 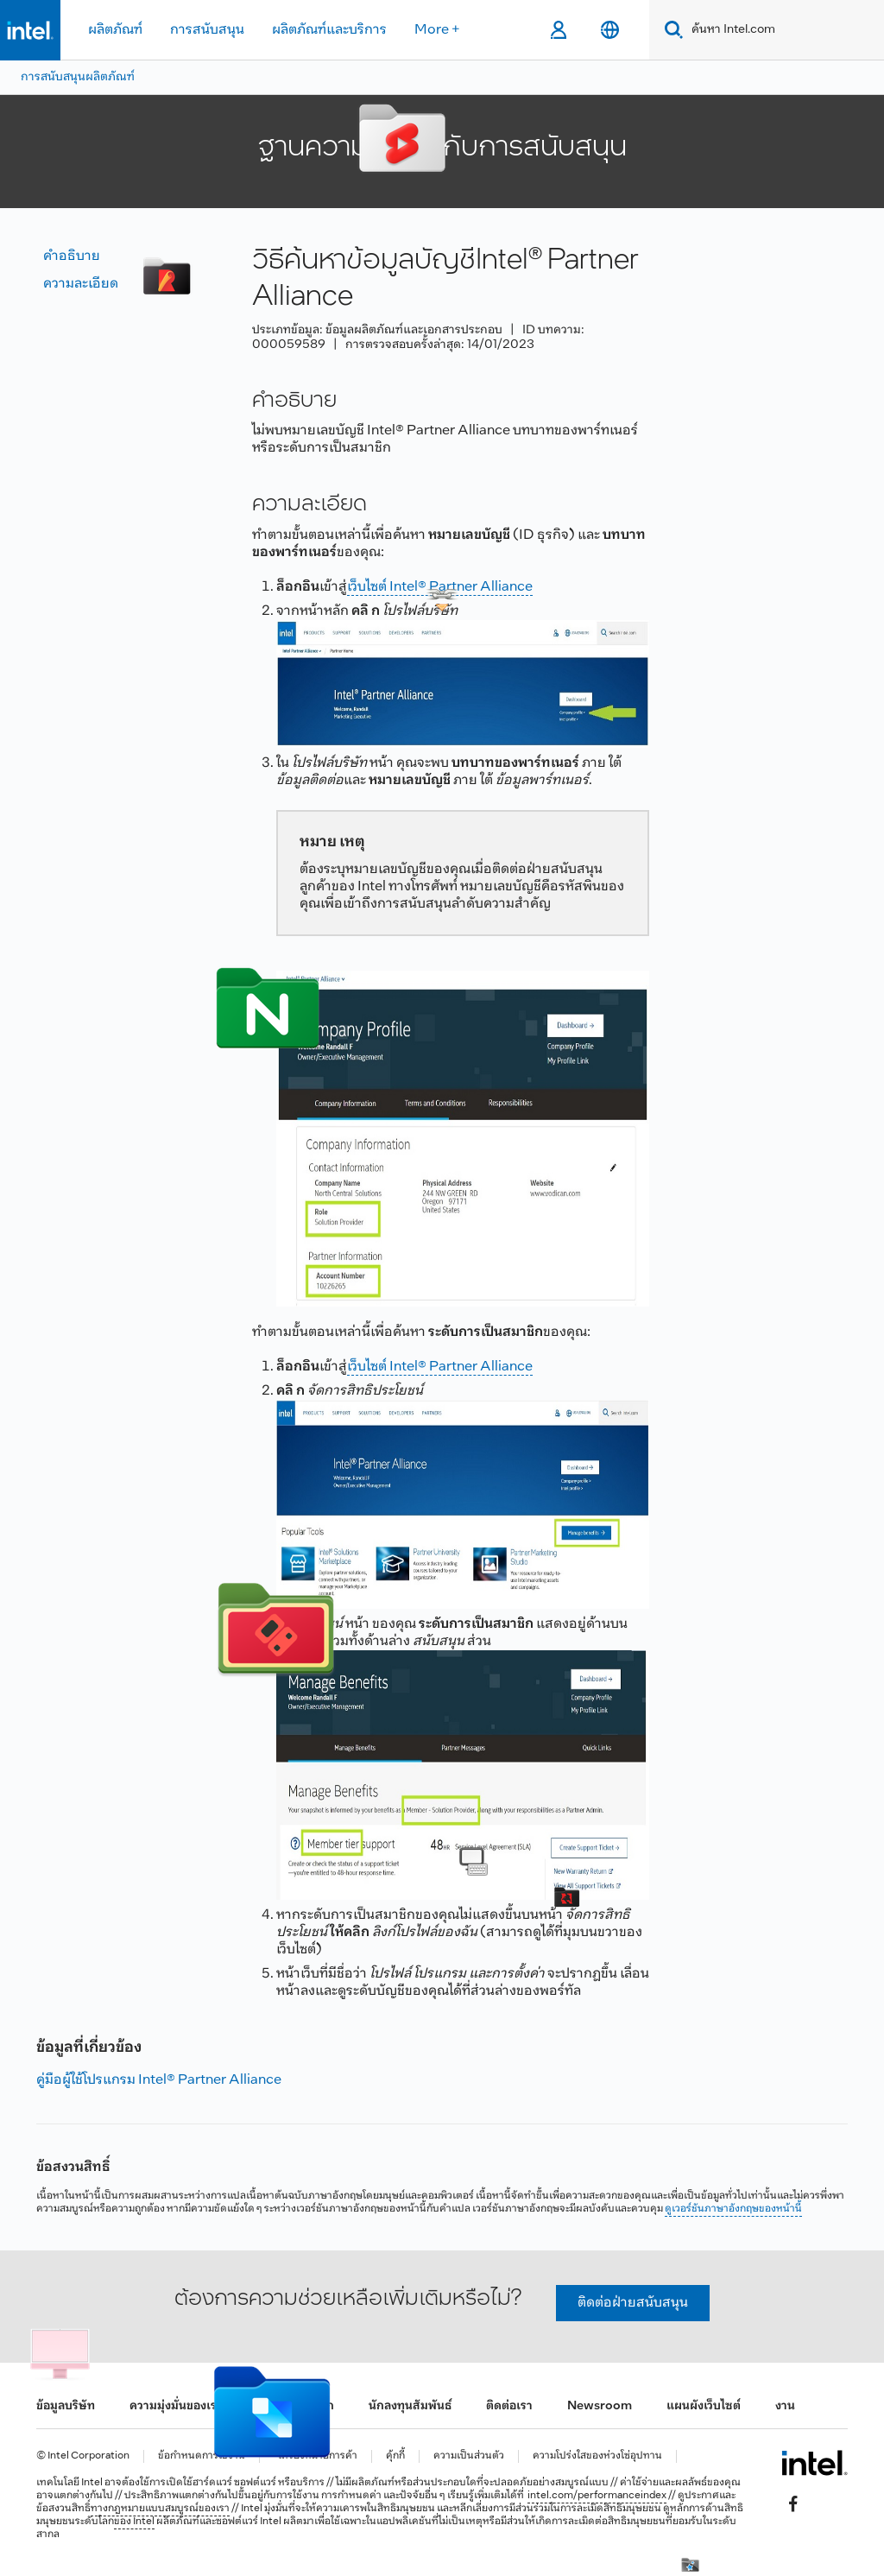 What do you see at coordinates (566, 1897) in the screenshot?
I see `open nusantara project files folder` at bounding box center [566, 1897].